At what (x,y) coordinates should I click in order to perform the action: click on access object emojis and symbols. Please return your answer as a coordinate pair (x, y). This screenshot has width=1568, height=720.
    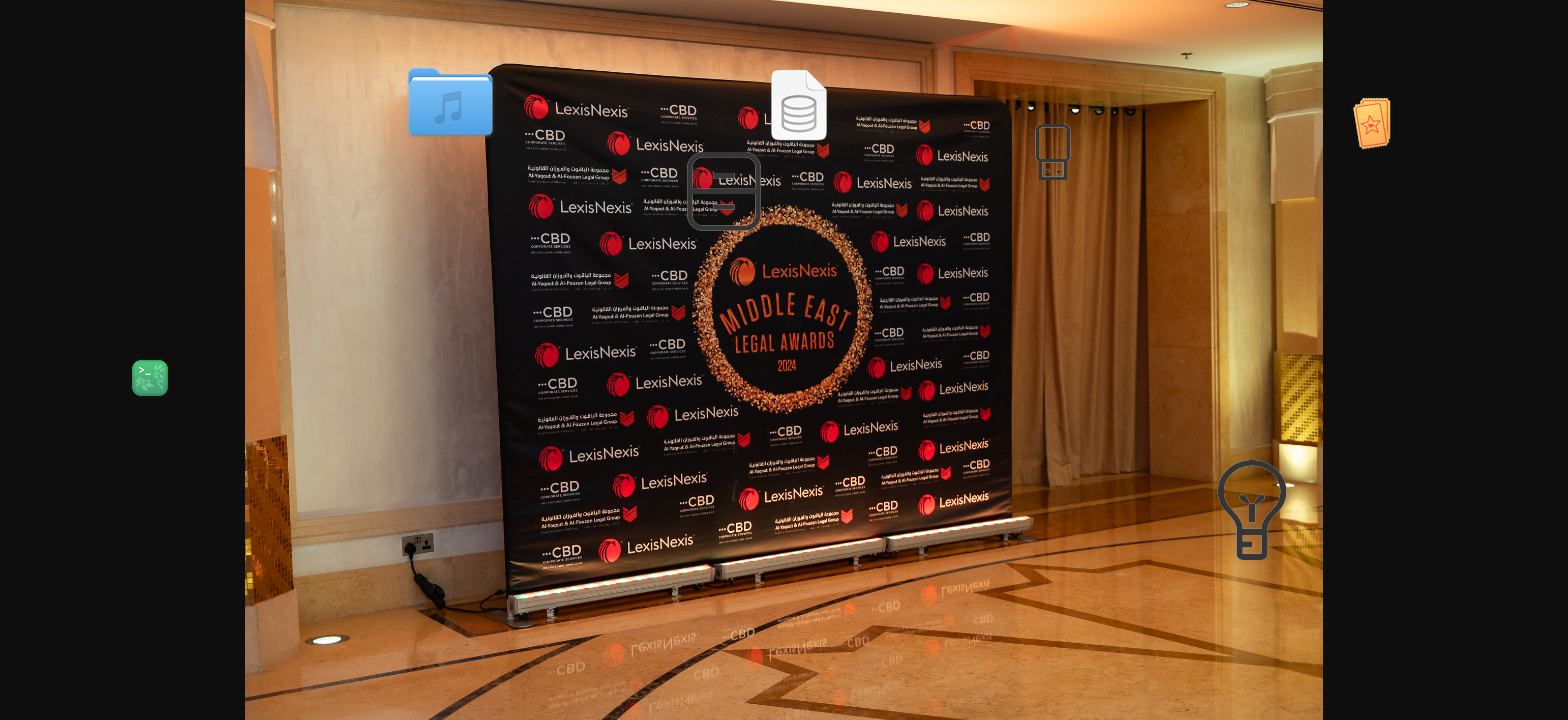
    Looking at the image, I should click on (1249, 510).